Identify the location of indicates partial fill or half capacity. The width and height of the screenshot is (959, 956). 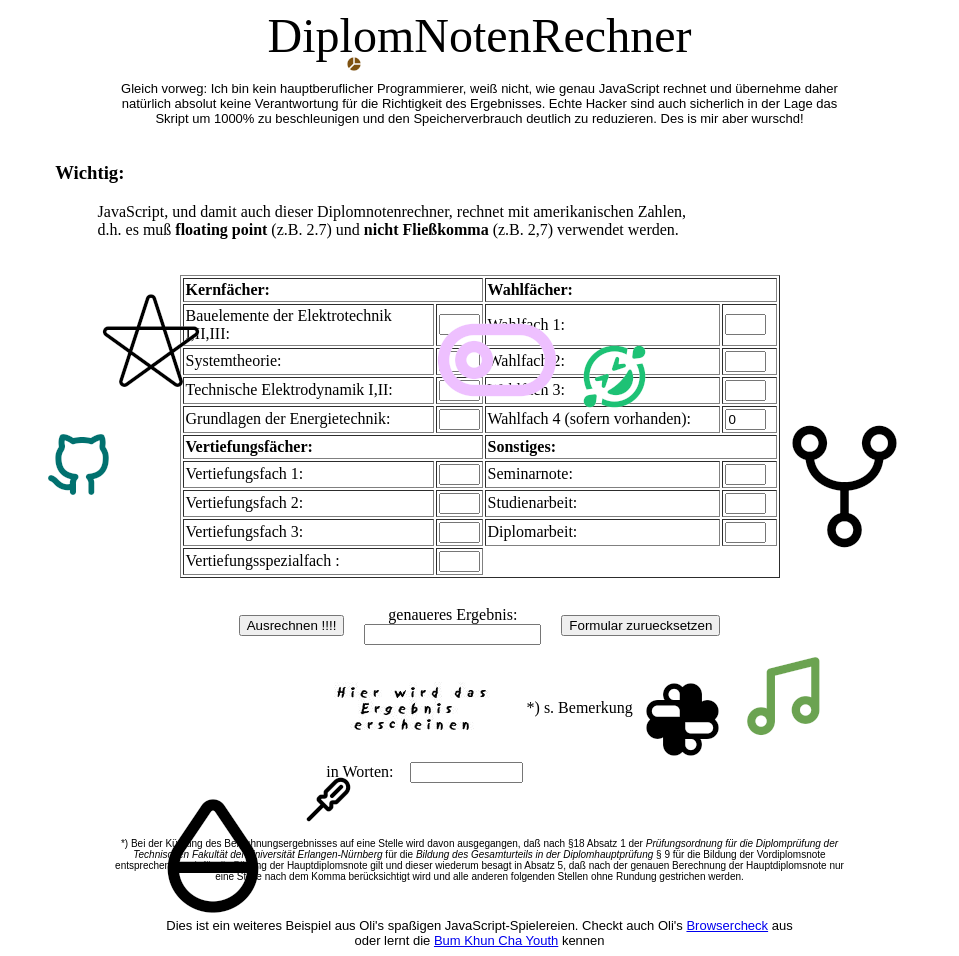
(213, 856).